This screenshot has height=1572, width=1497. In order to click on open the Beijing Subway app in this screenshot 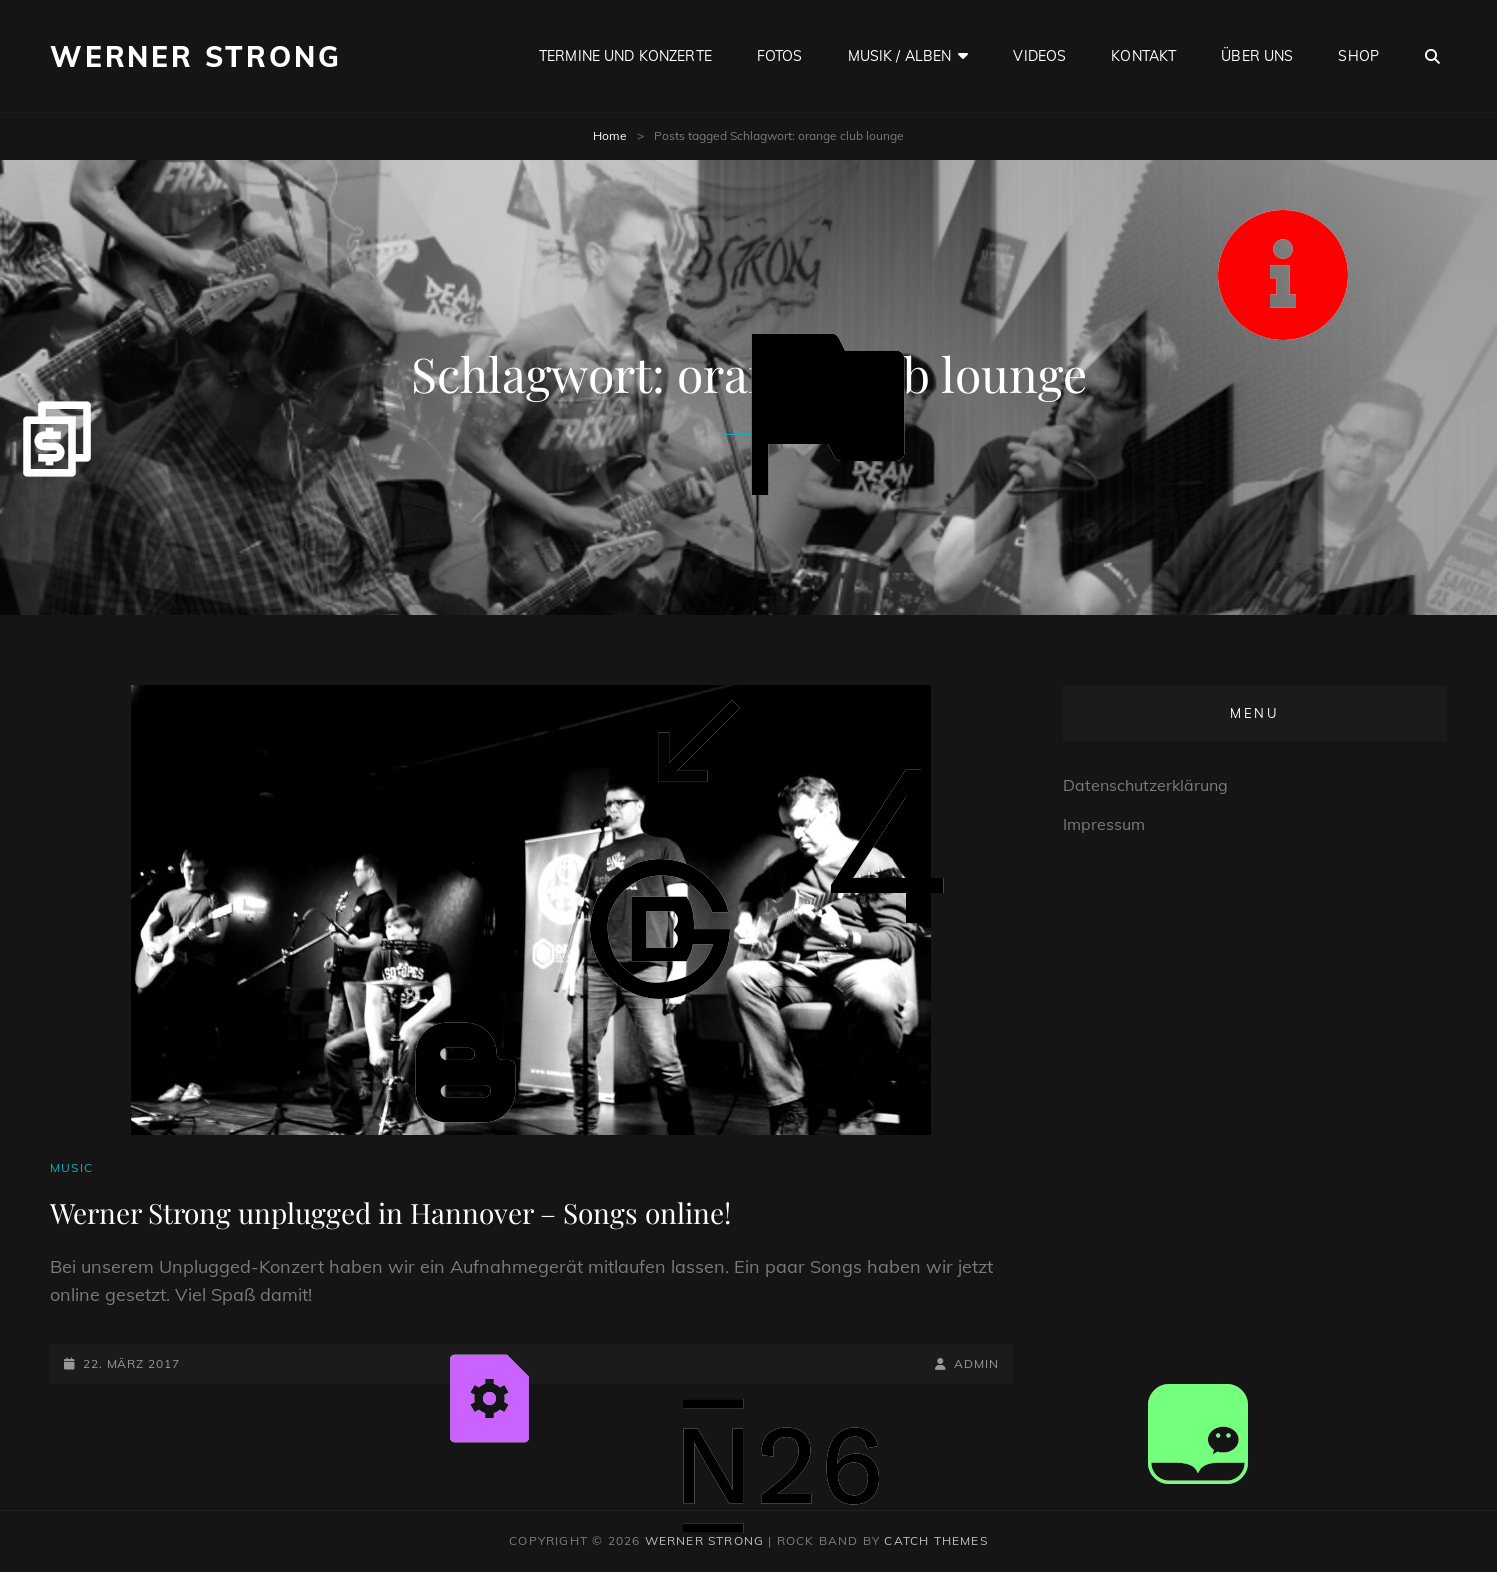, I will do `click(660, 929)`.